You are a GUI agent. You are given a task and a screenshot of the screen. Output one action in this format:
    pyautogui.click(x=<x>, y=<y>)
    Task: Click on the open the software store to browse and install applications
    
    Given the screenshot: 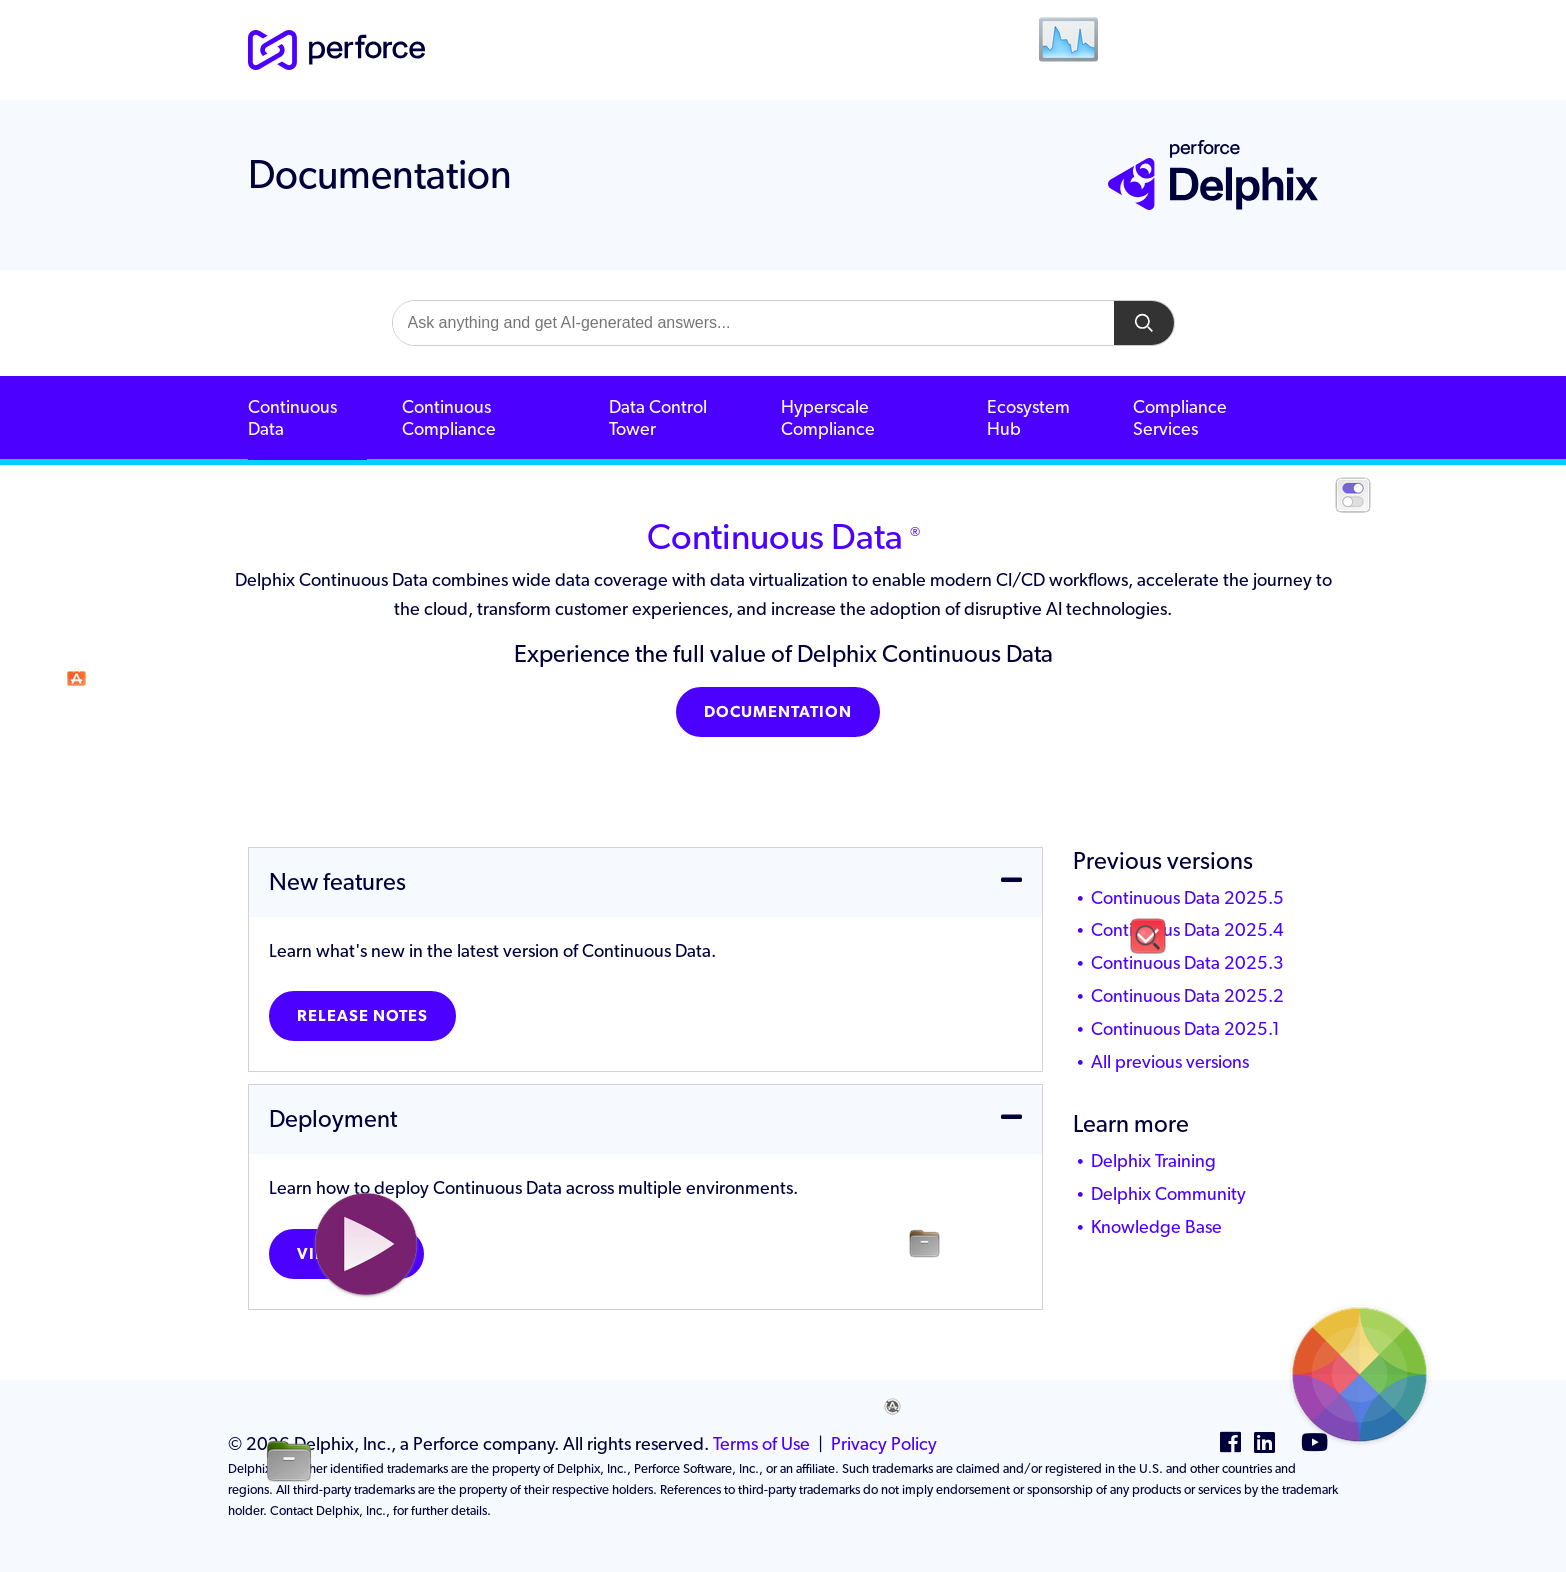 What is the action you would take?
    pyautogui.click(x=76, y=678)
    